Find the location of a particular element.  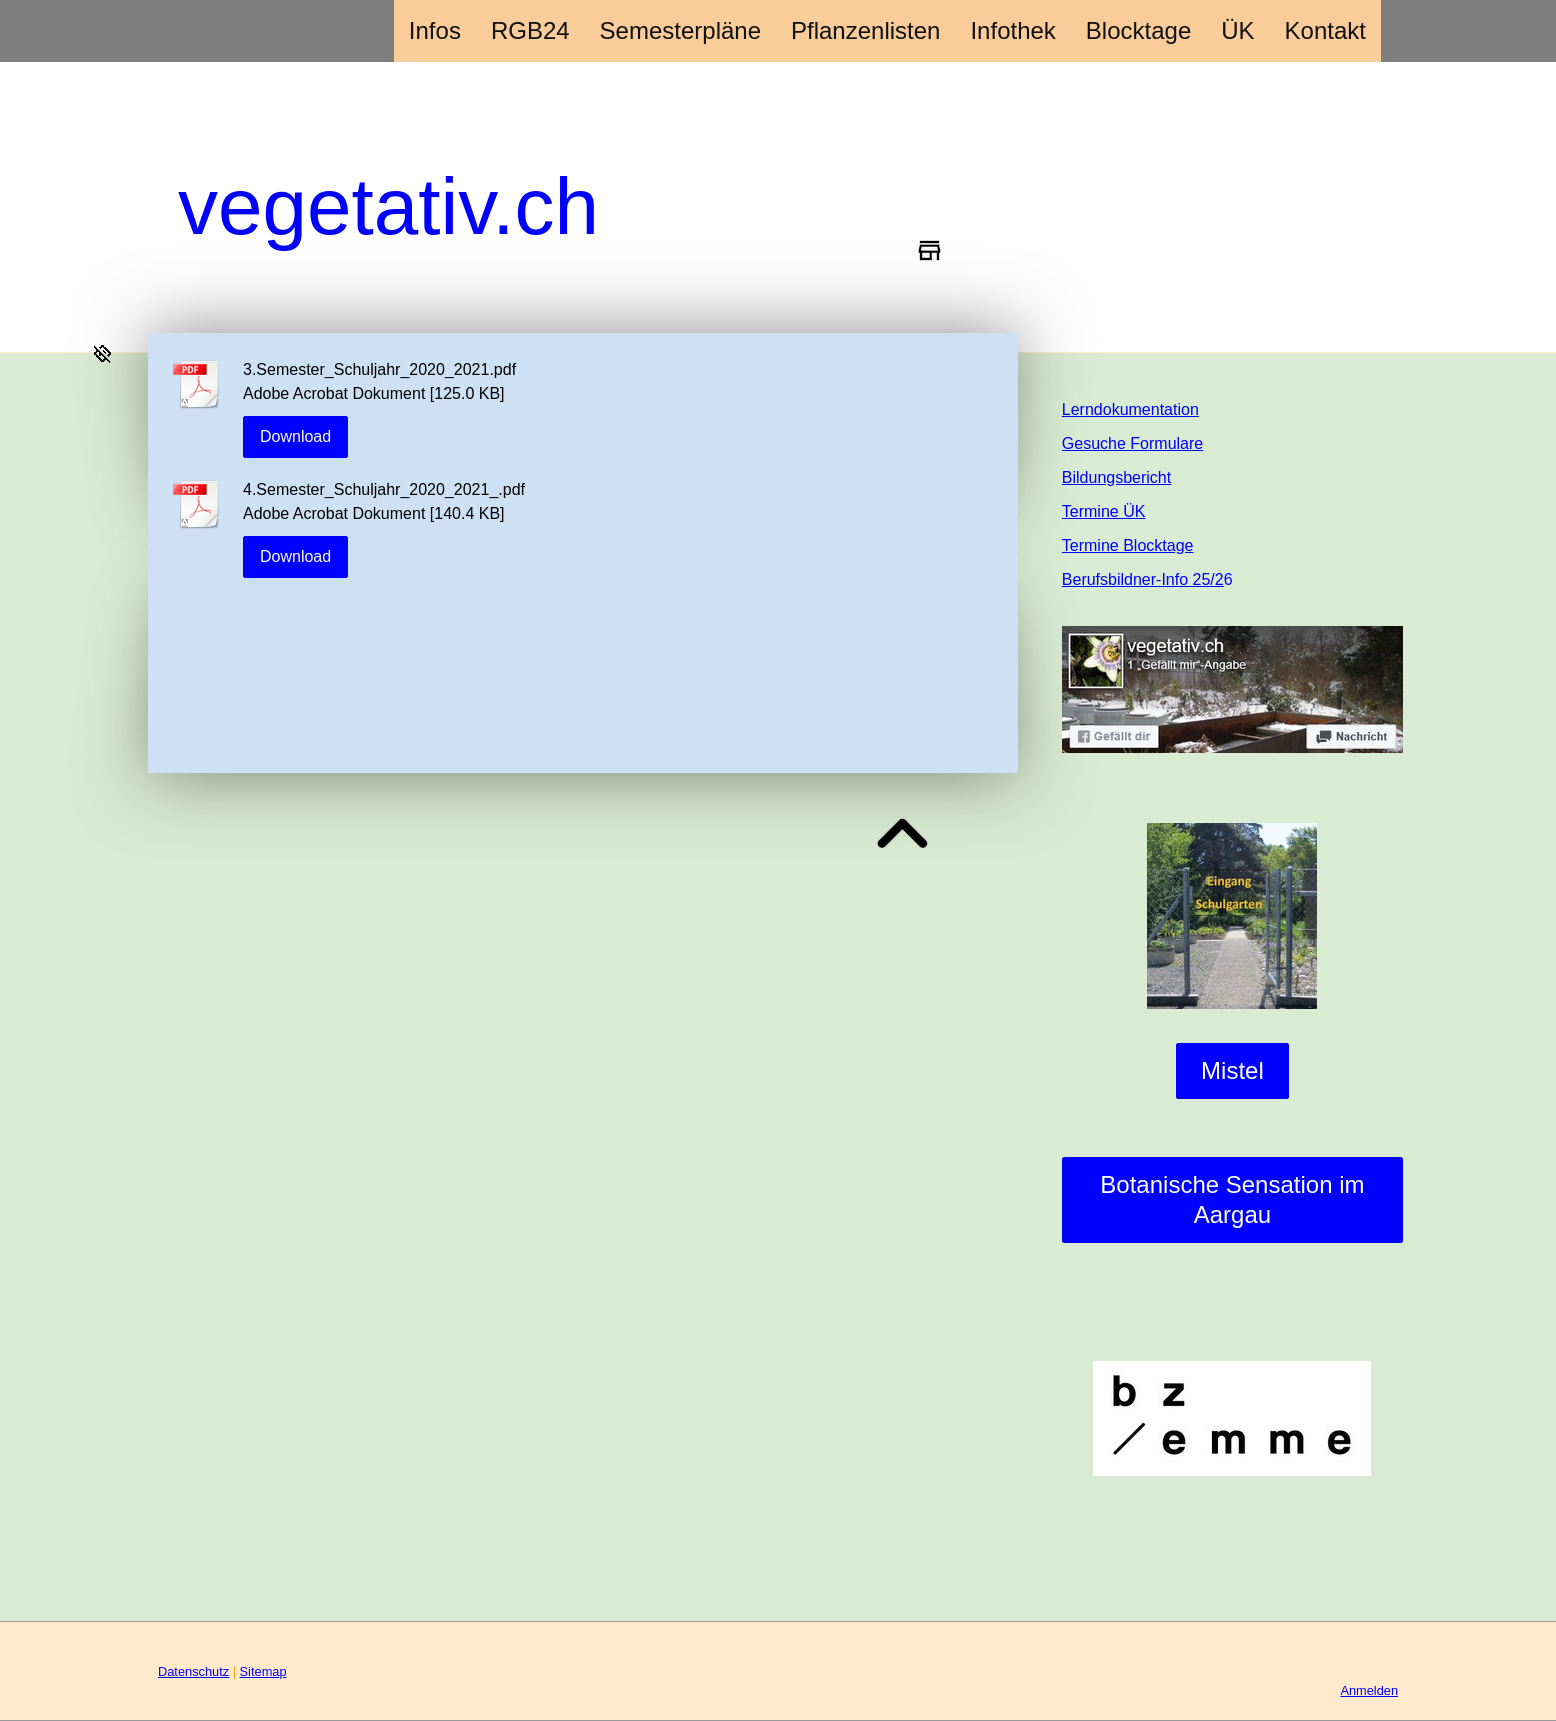

browse or open the store is located at coordinates (929, 250).